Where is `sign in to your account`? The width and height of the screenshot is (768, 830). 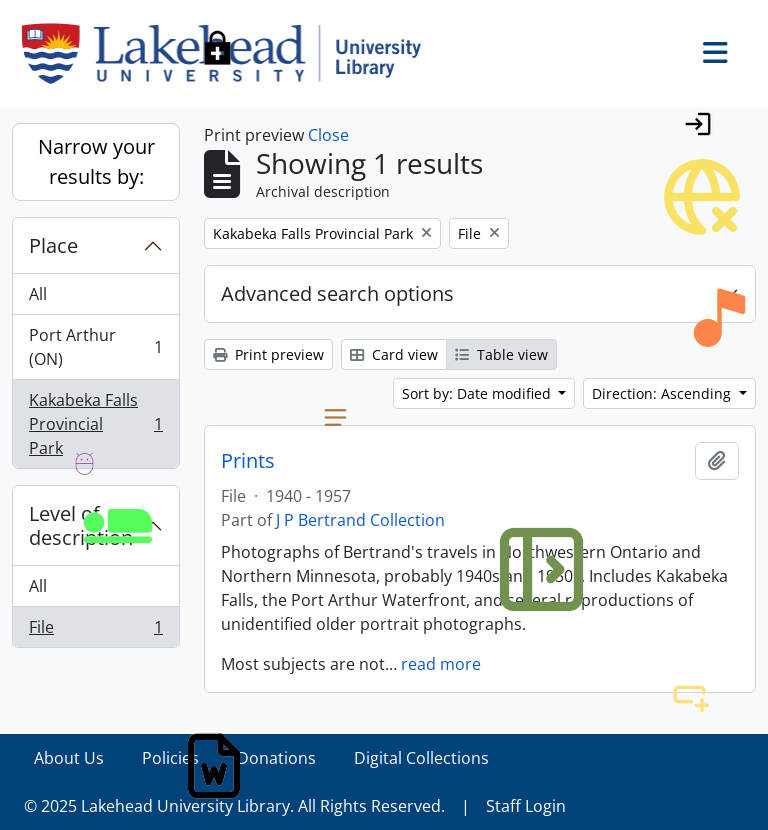 sign in to your account is located at coordinates (698, 124).